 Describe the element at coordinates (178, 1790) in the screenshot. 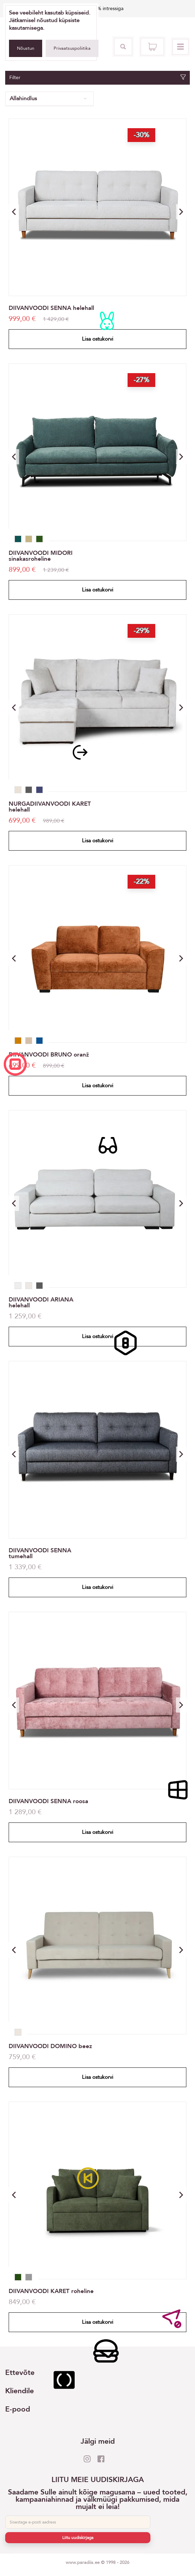

I see `open windows settings or system options` at that location.